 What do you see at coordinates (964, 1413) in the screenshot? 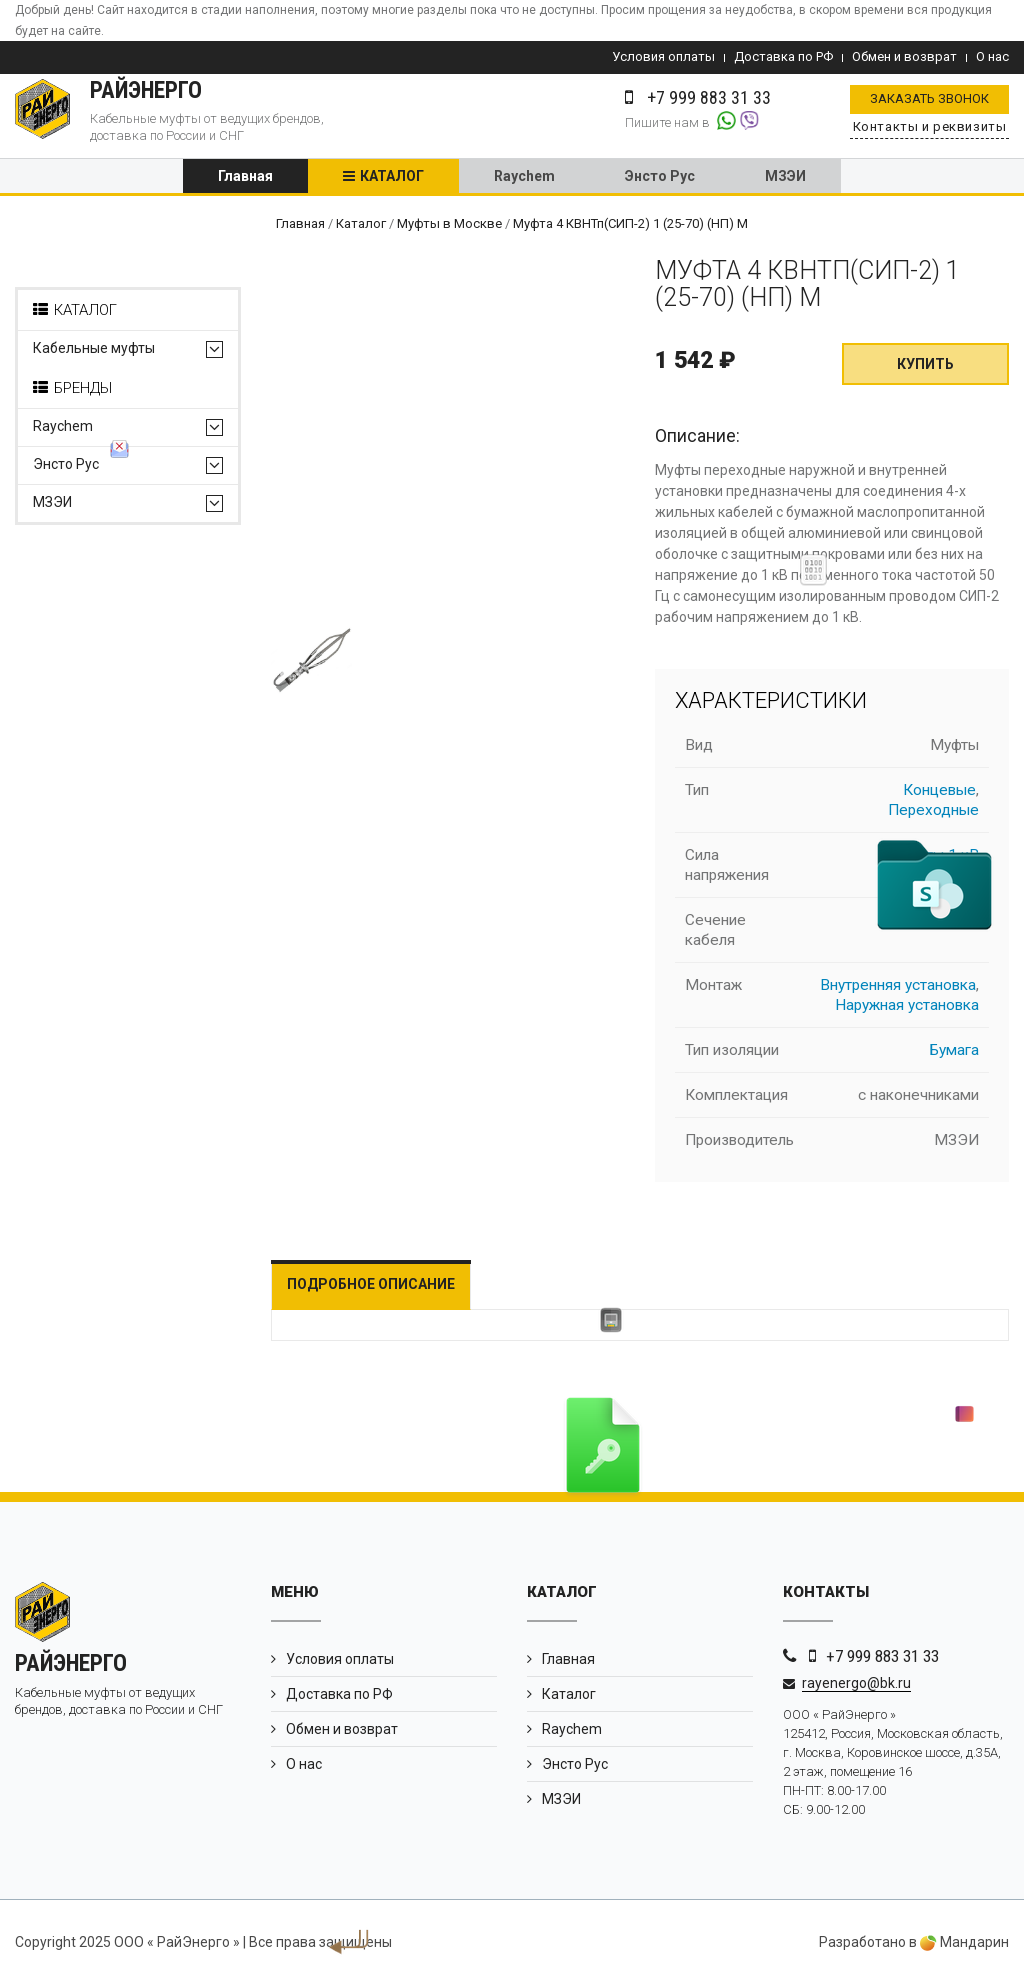
I see `access the desktop folder` at bounding box center [964, 1413].